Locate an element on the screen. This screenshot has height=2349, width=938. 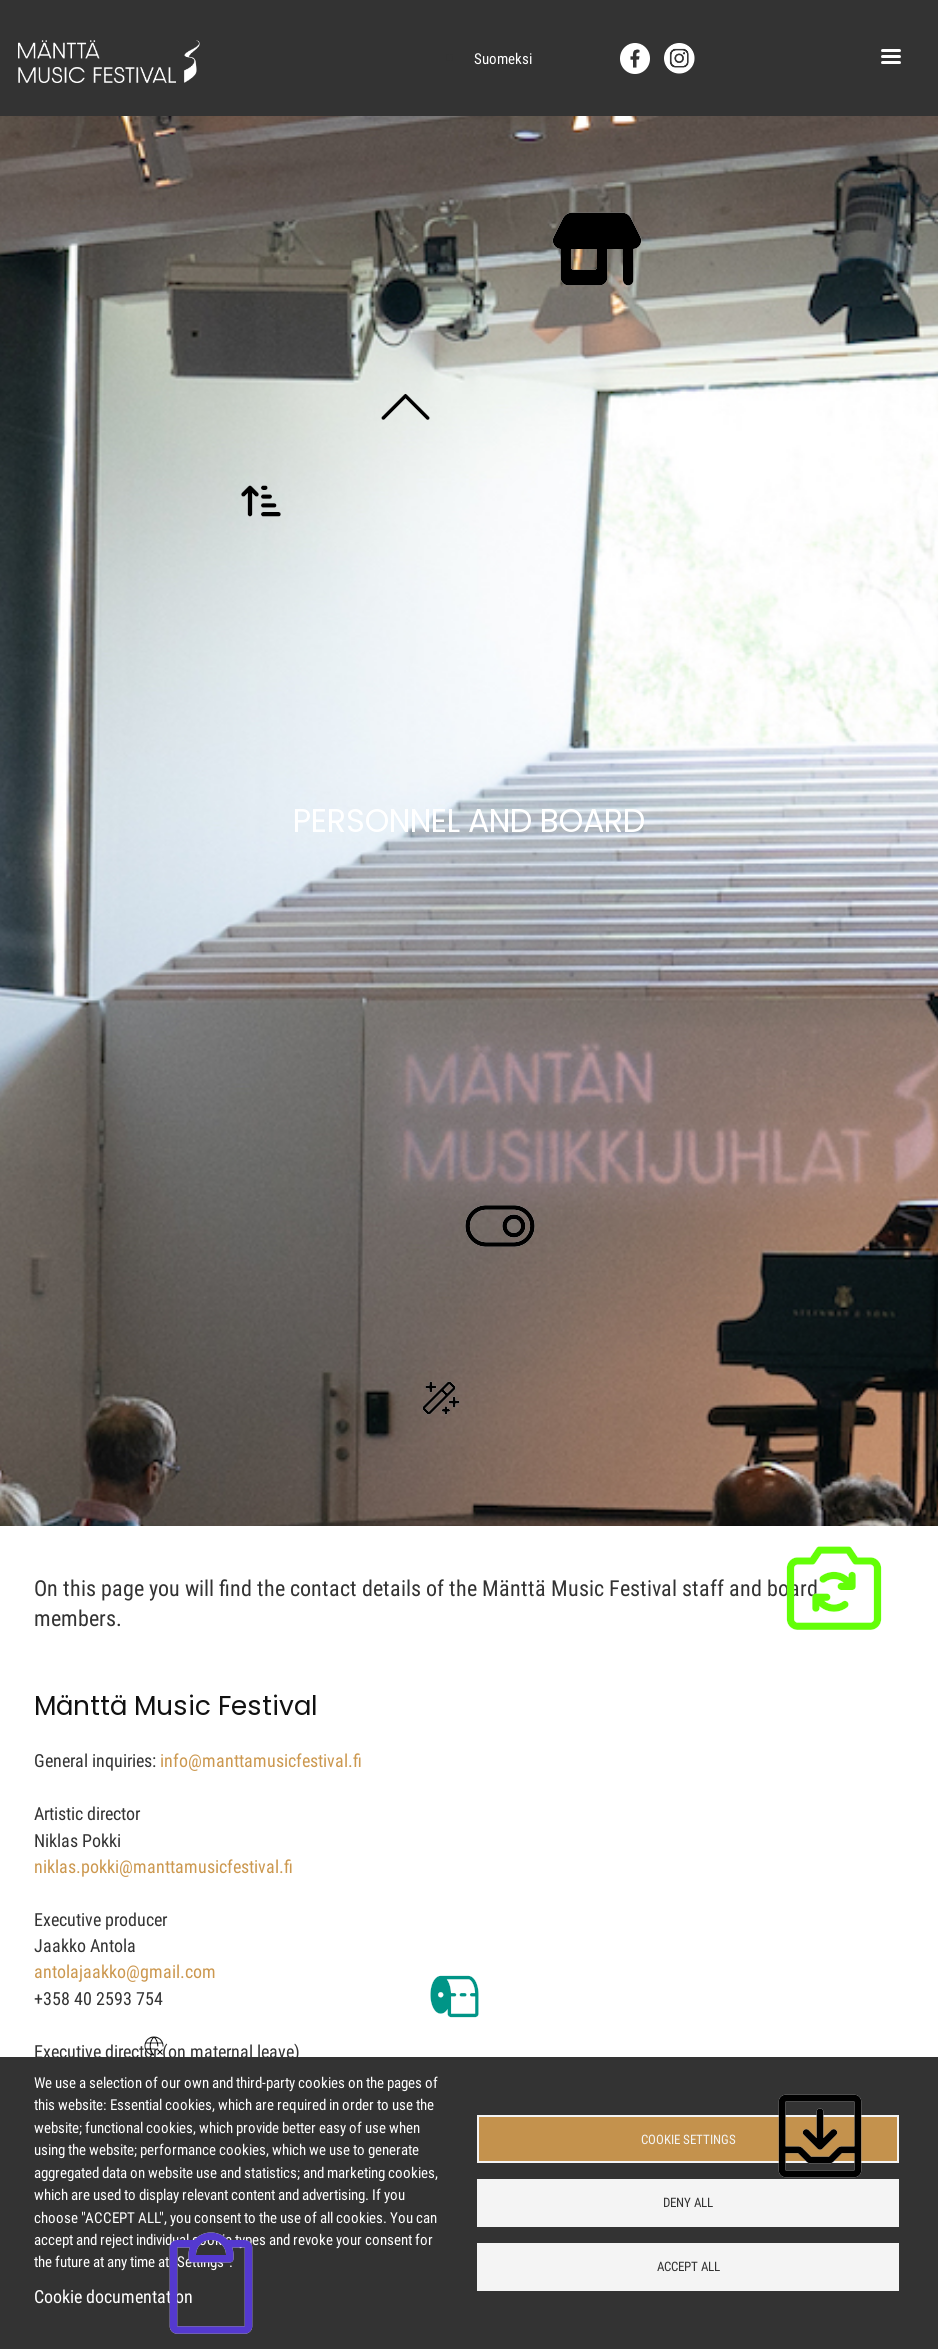
disconnect from the internet is located at coordinates (154, 2046).